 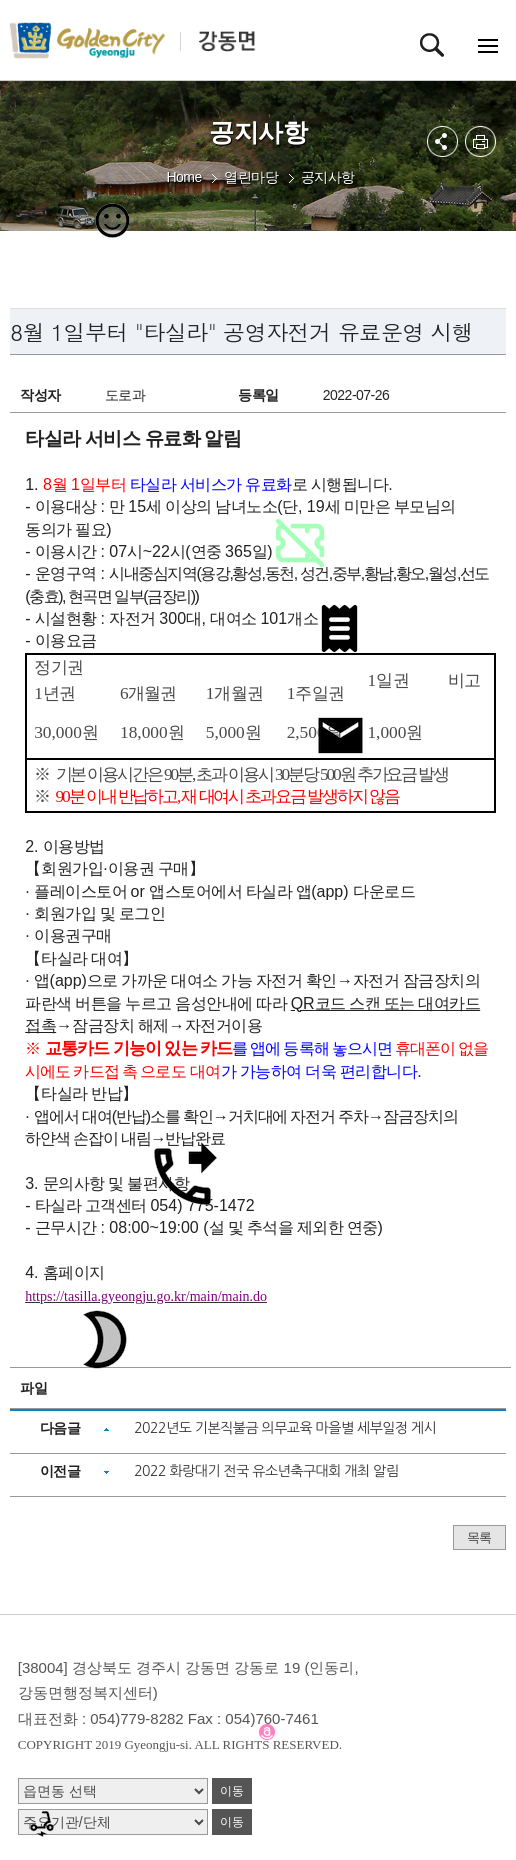 What do you see at coordinates (112, 220) in the screenshot?
I see `rate your experience as positive` at bounding box center [112, 220].